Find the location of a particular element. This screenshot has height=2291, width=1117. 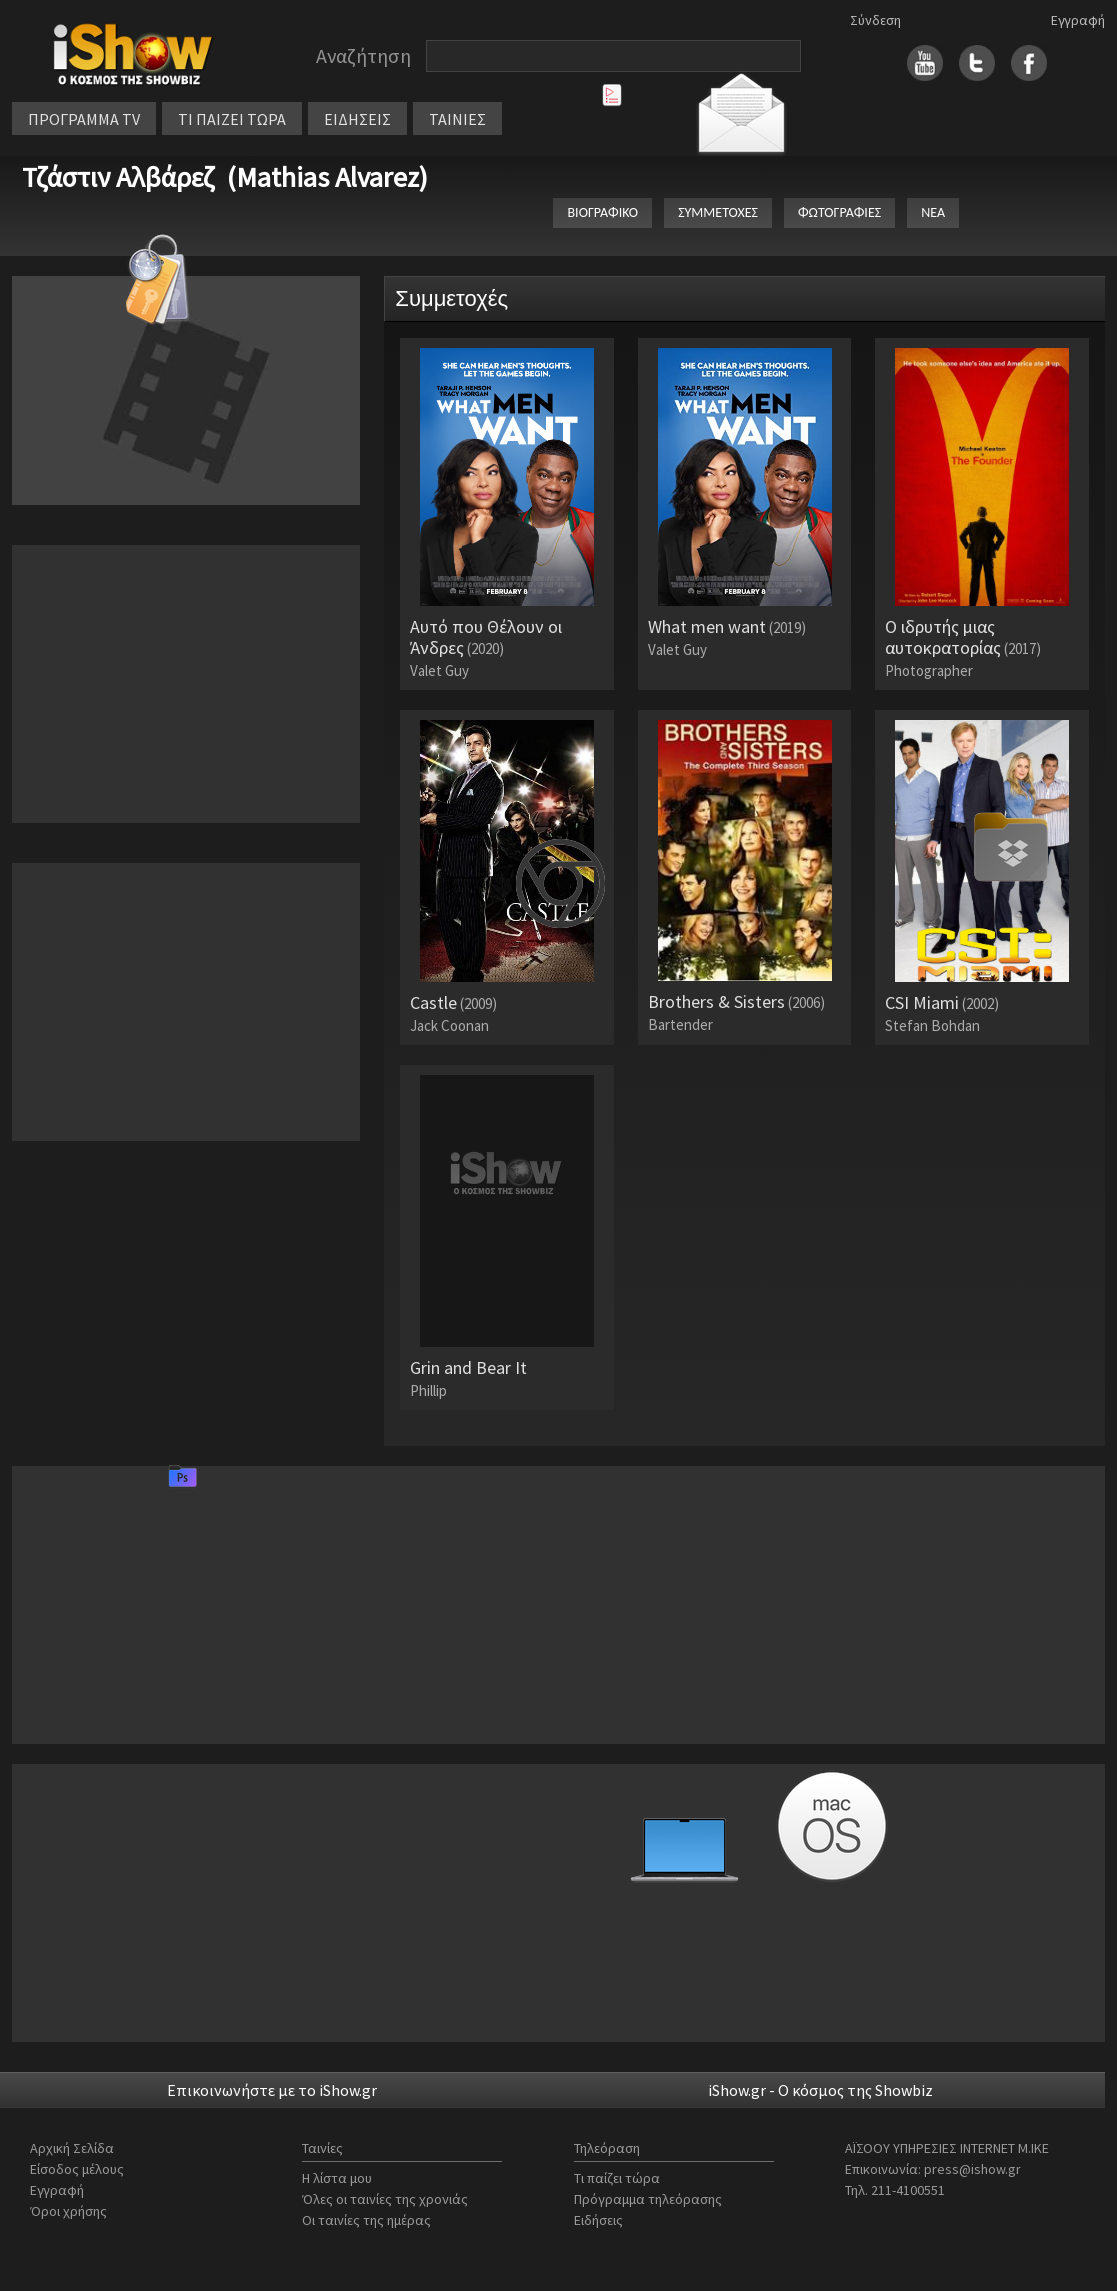

indicates macos operating system is located at coordinates (832, 1826).